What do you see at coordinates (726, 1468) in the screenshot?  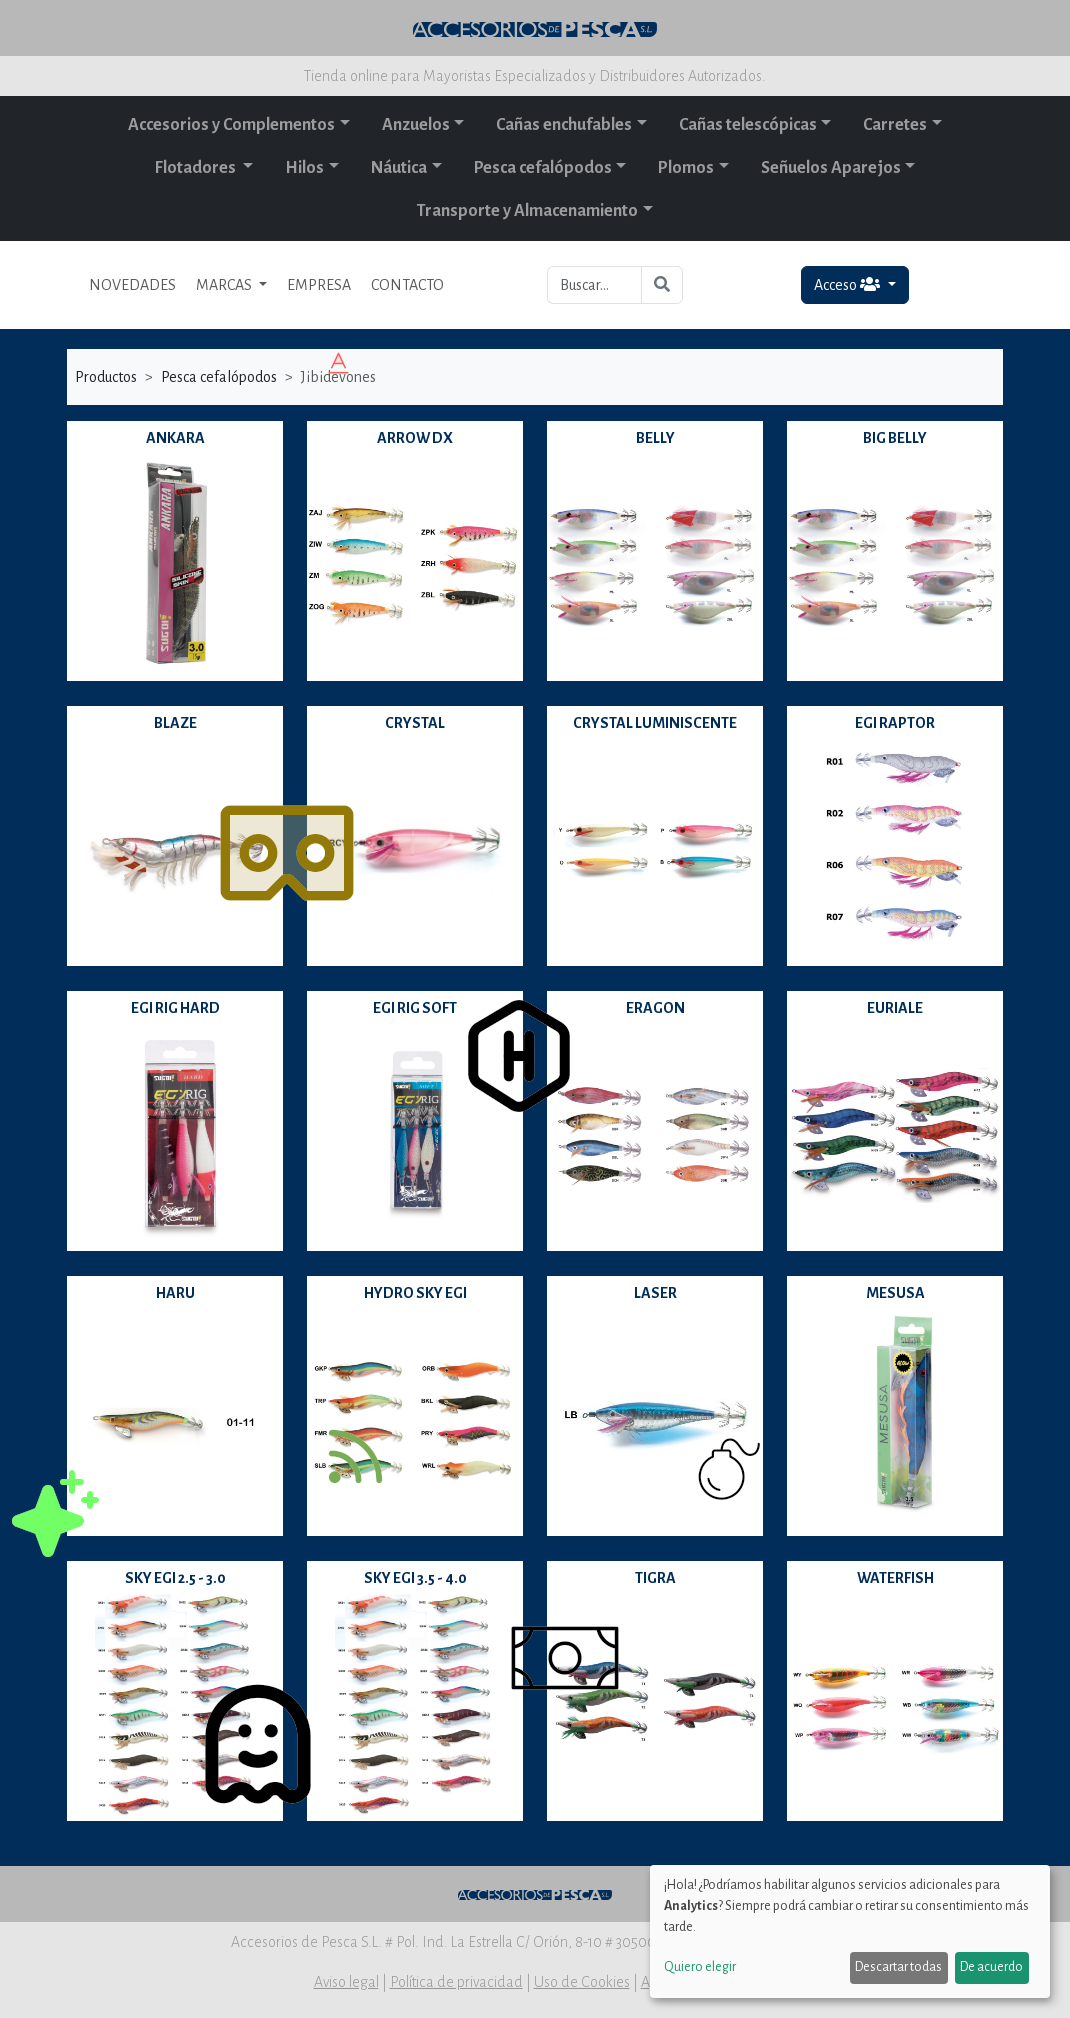 I see `indicates a destructive or irreversible action` at bounding box center [726, 1468].